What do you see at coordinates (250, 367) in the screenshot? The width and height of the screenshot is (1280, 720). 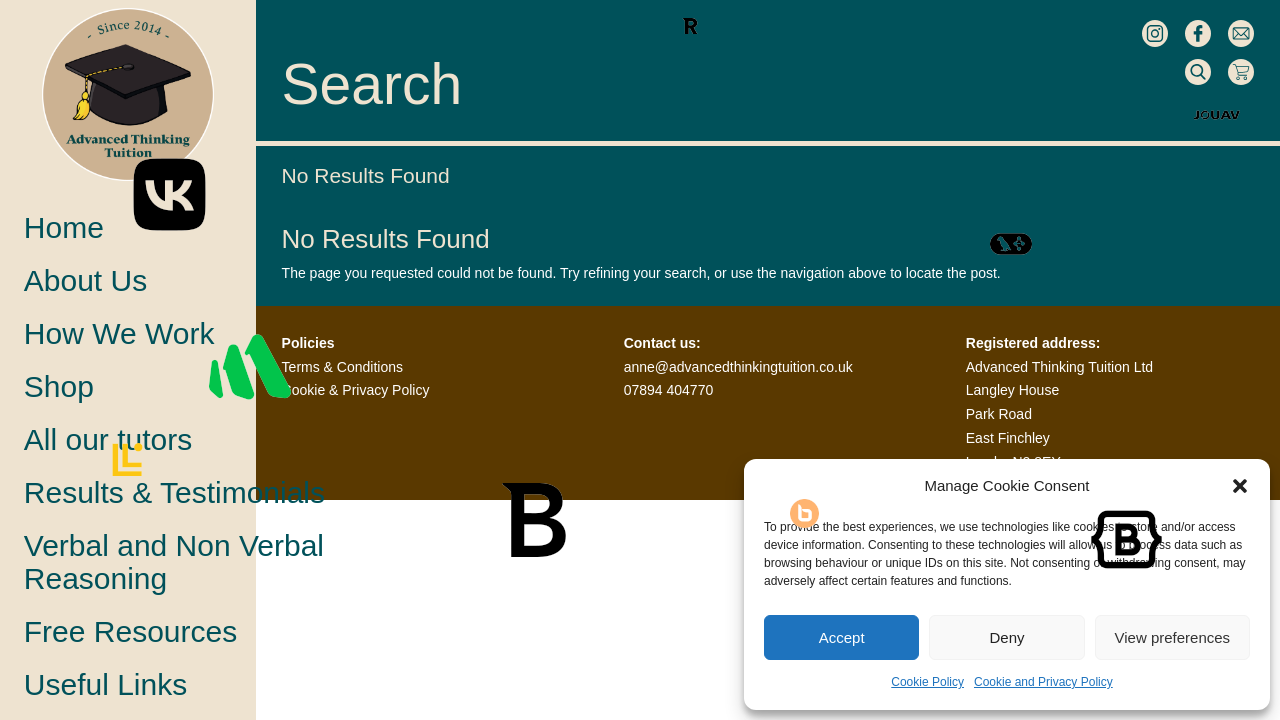 I see `better stack logo` at bounding box center [250, 367].